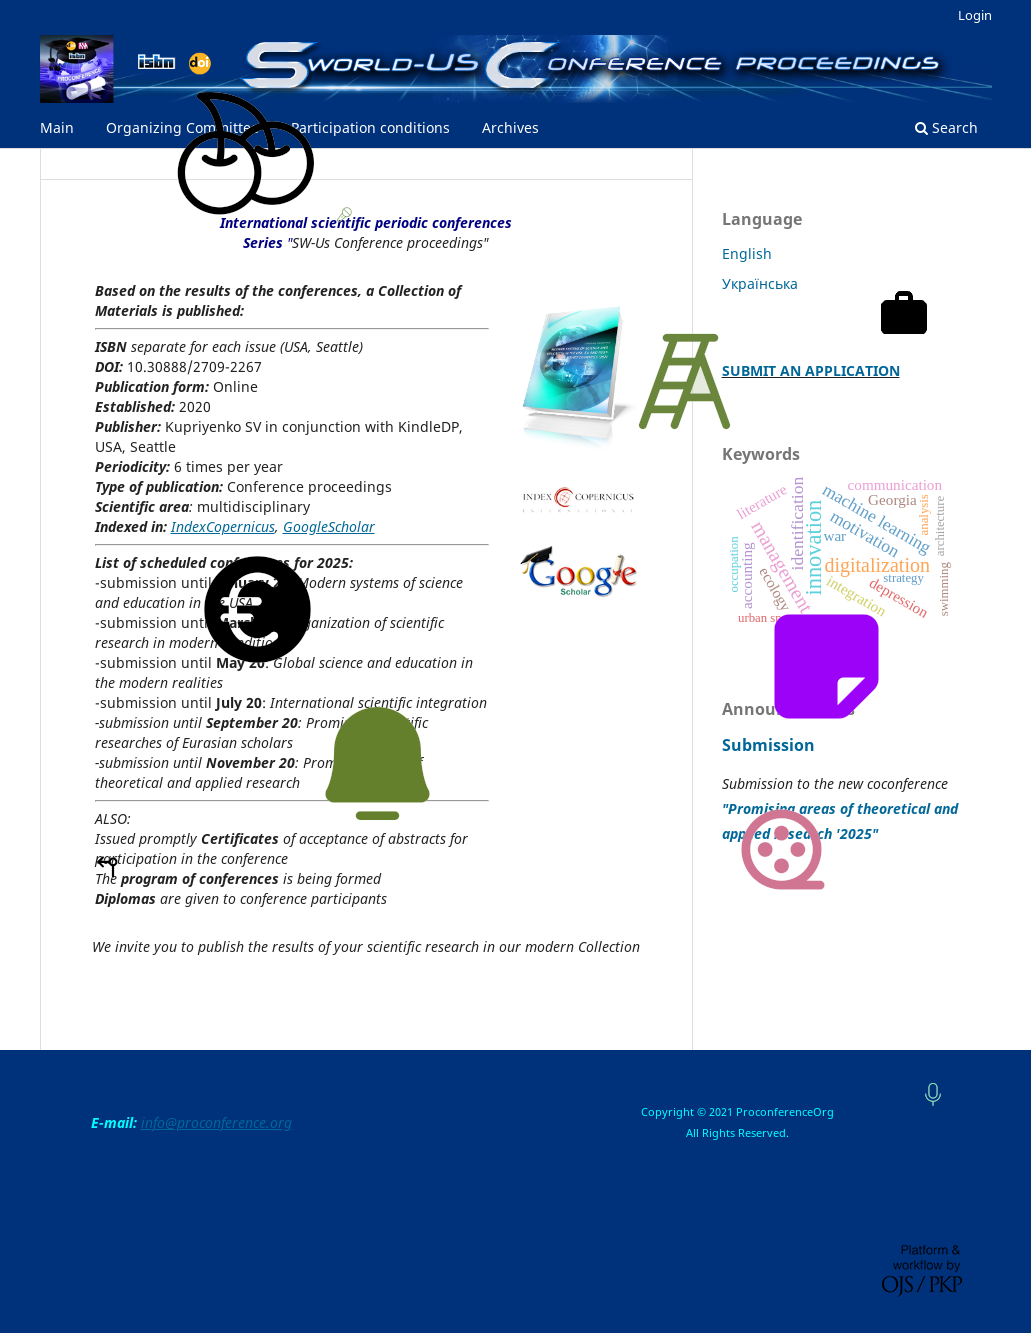  What do you see at coordinates (377, 763) in the screenshot?
I see `view notifications` at bounding box center [377, 763].